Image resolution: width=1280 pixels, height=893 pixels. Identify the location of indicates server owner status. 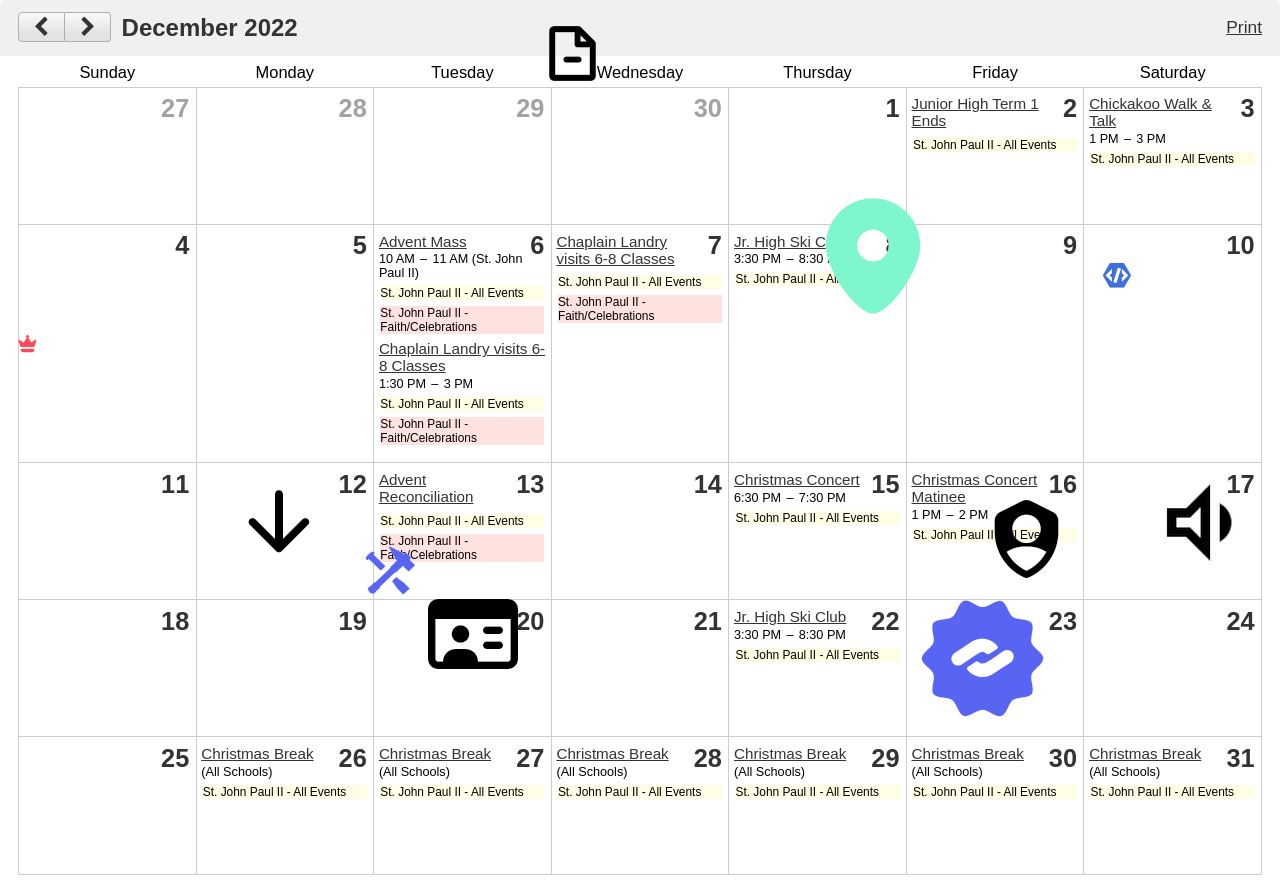
(27, 343).